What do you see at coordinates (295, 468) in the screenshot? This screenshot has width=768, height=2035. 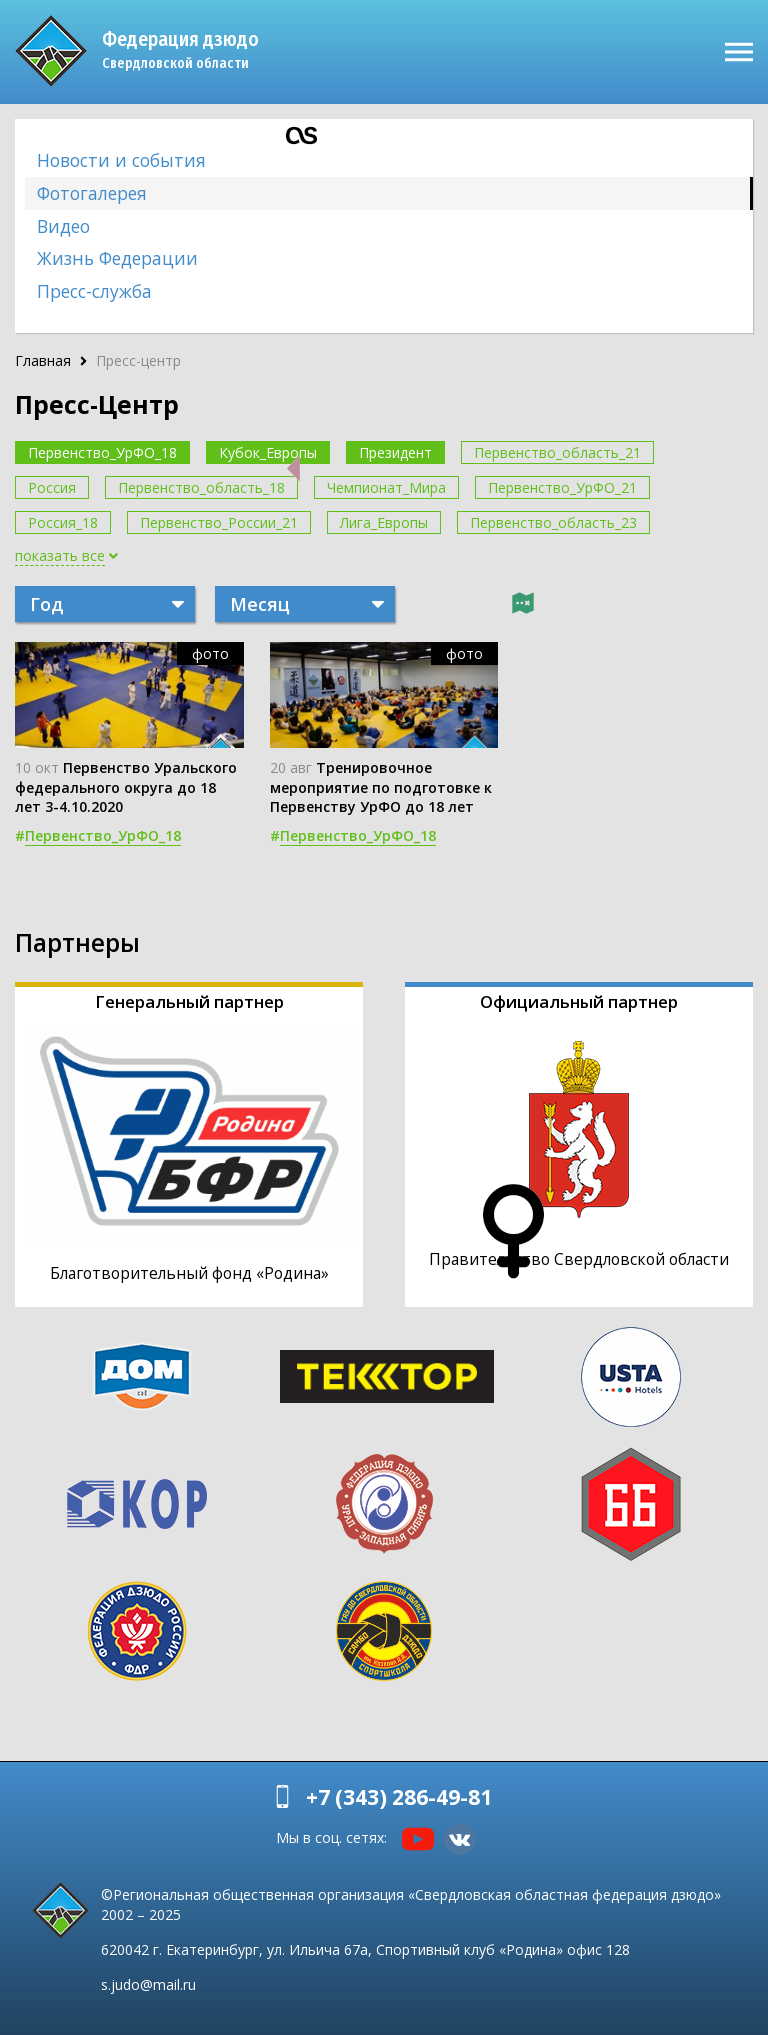 I see `go back to the previous screen` at bounding box center [295, 468].